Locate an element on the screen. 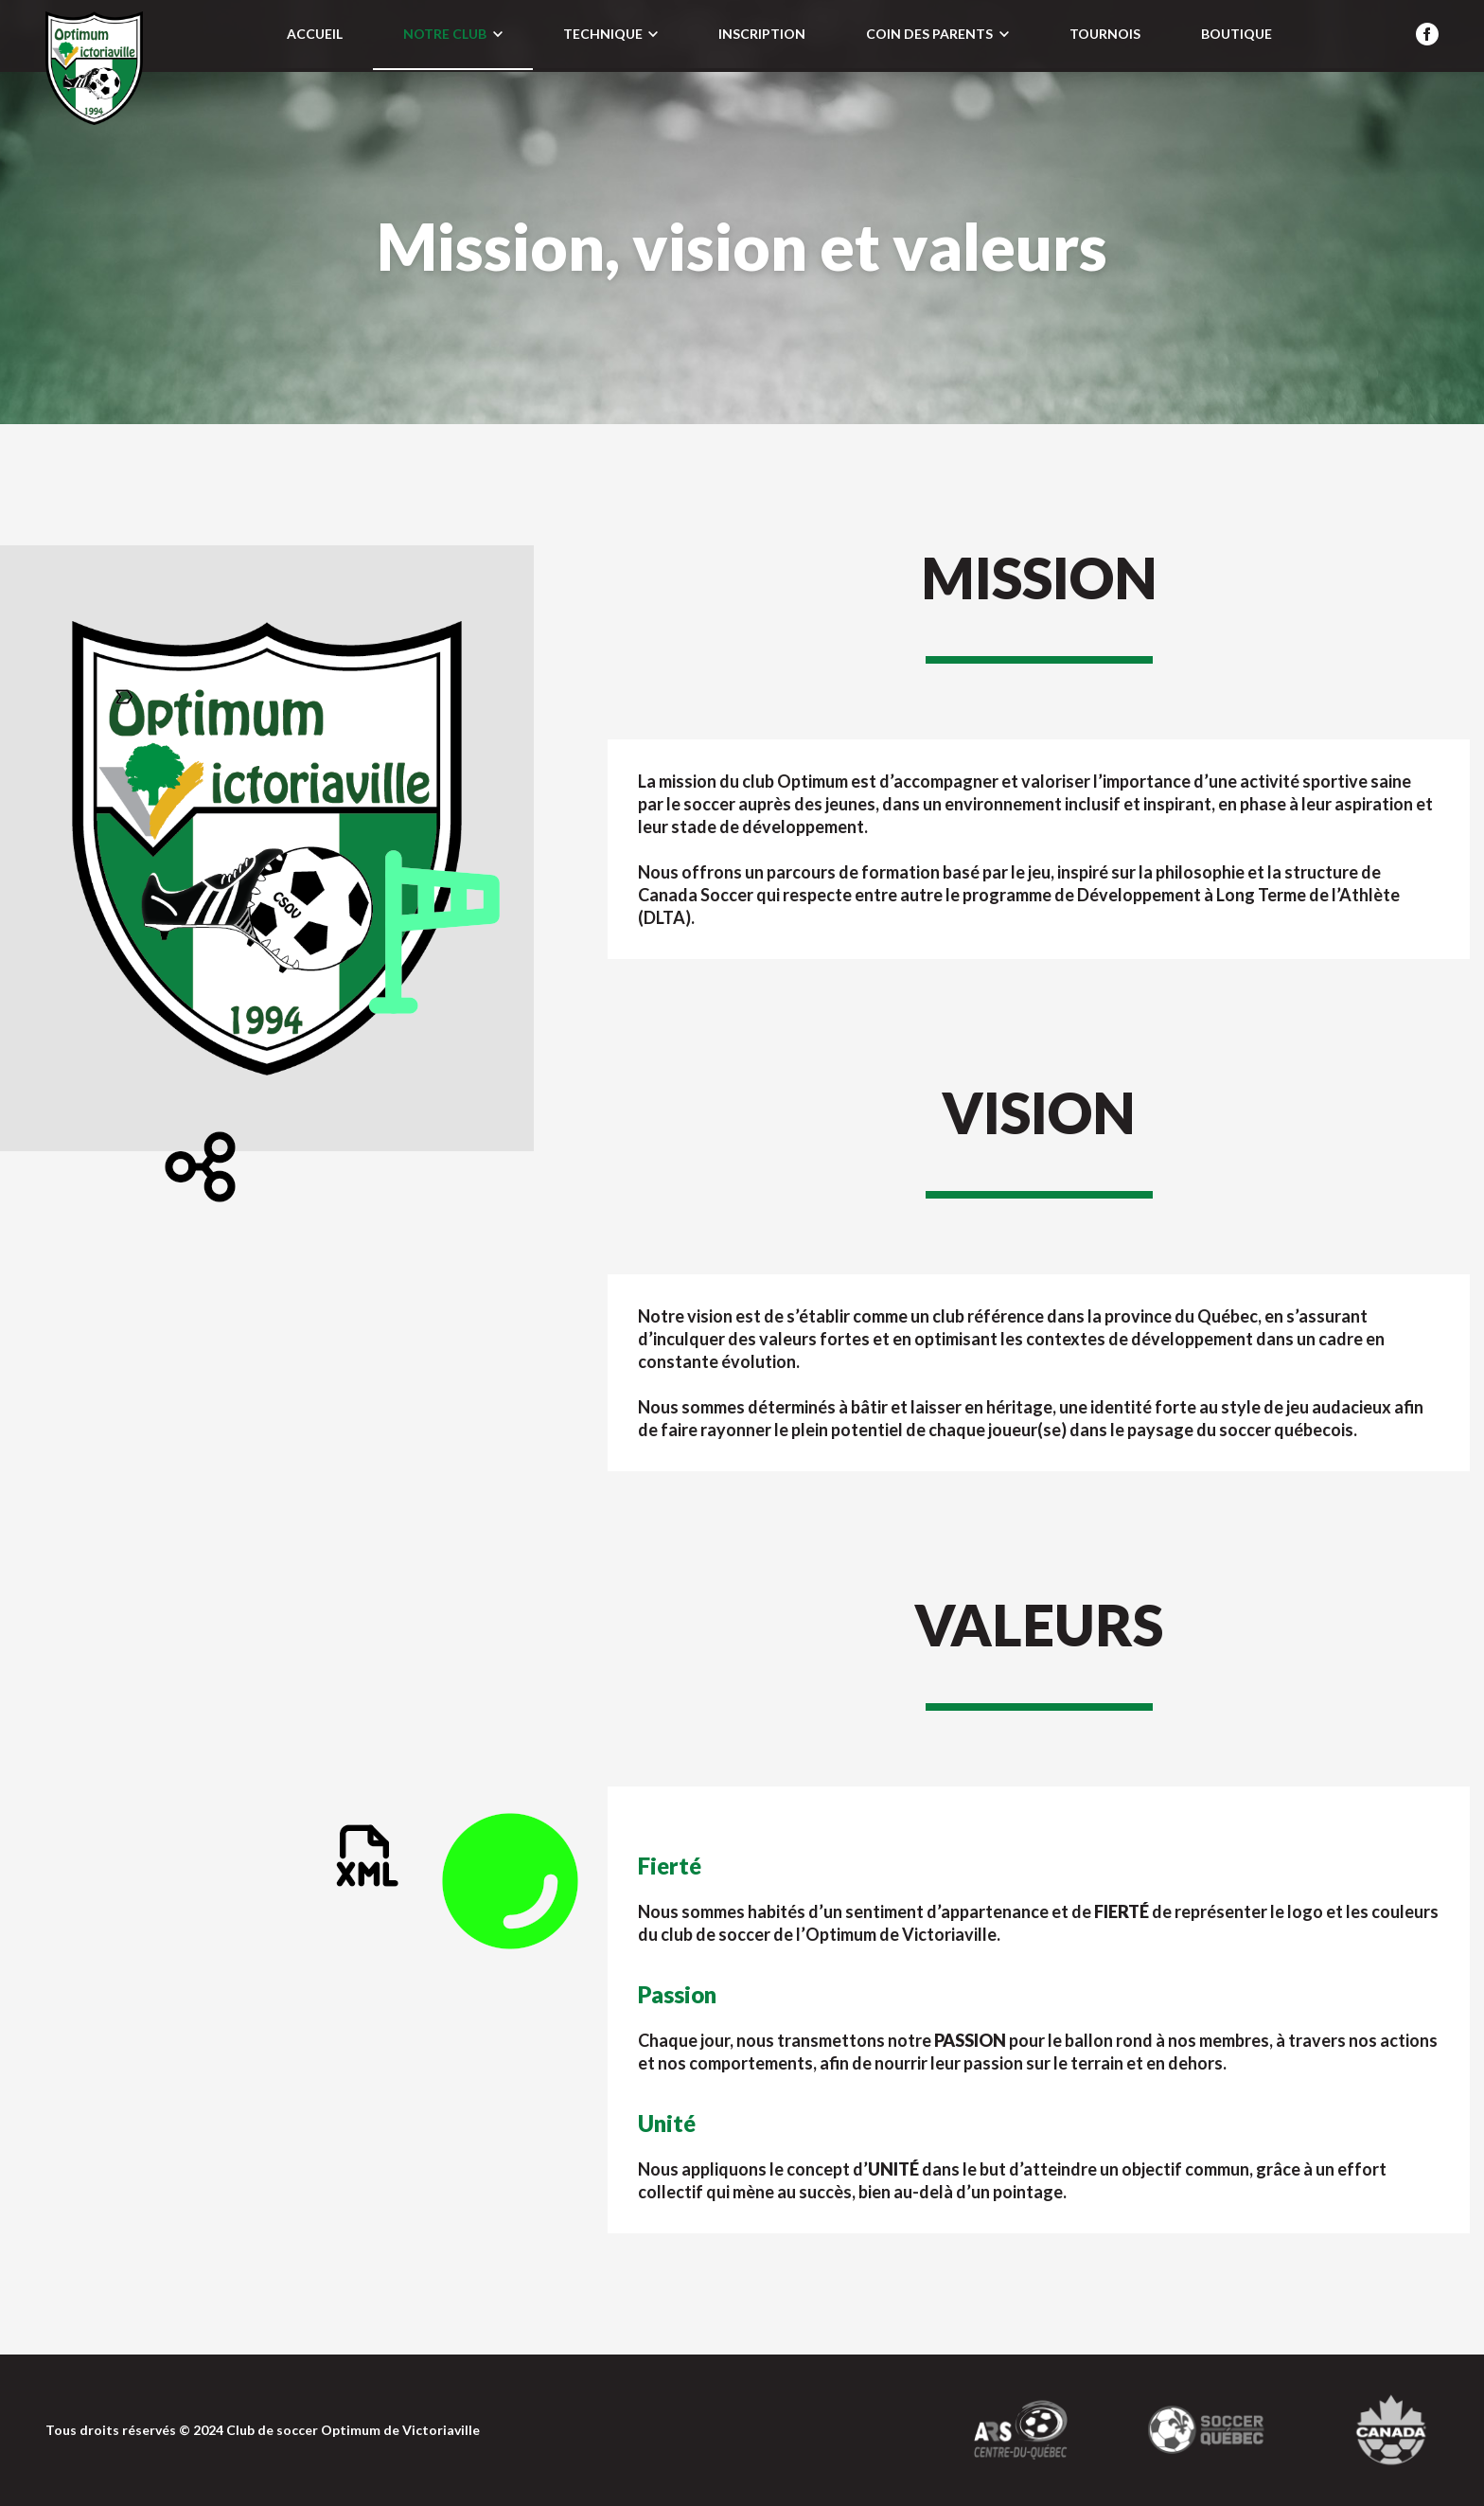  apply inner shadow effect to bottom-right corner is located at coordinates (510, 1881).